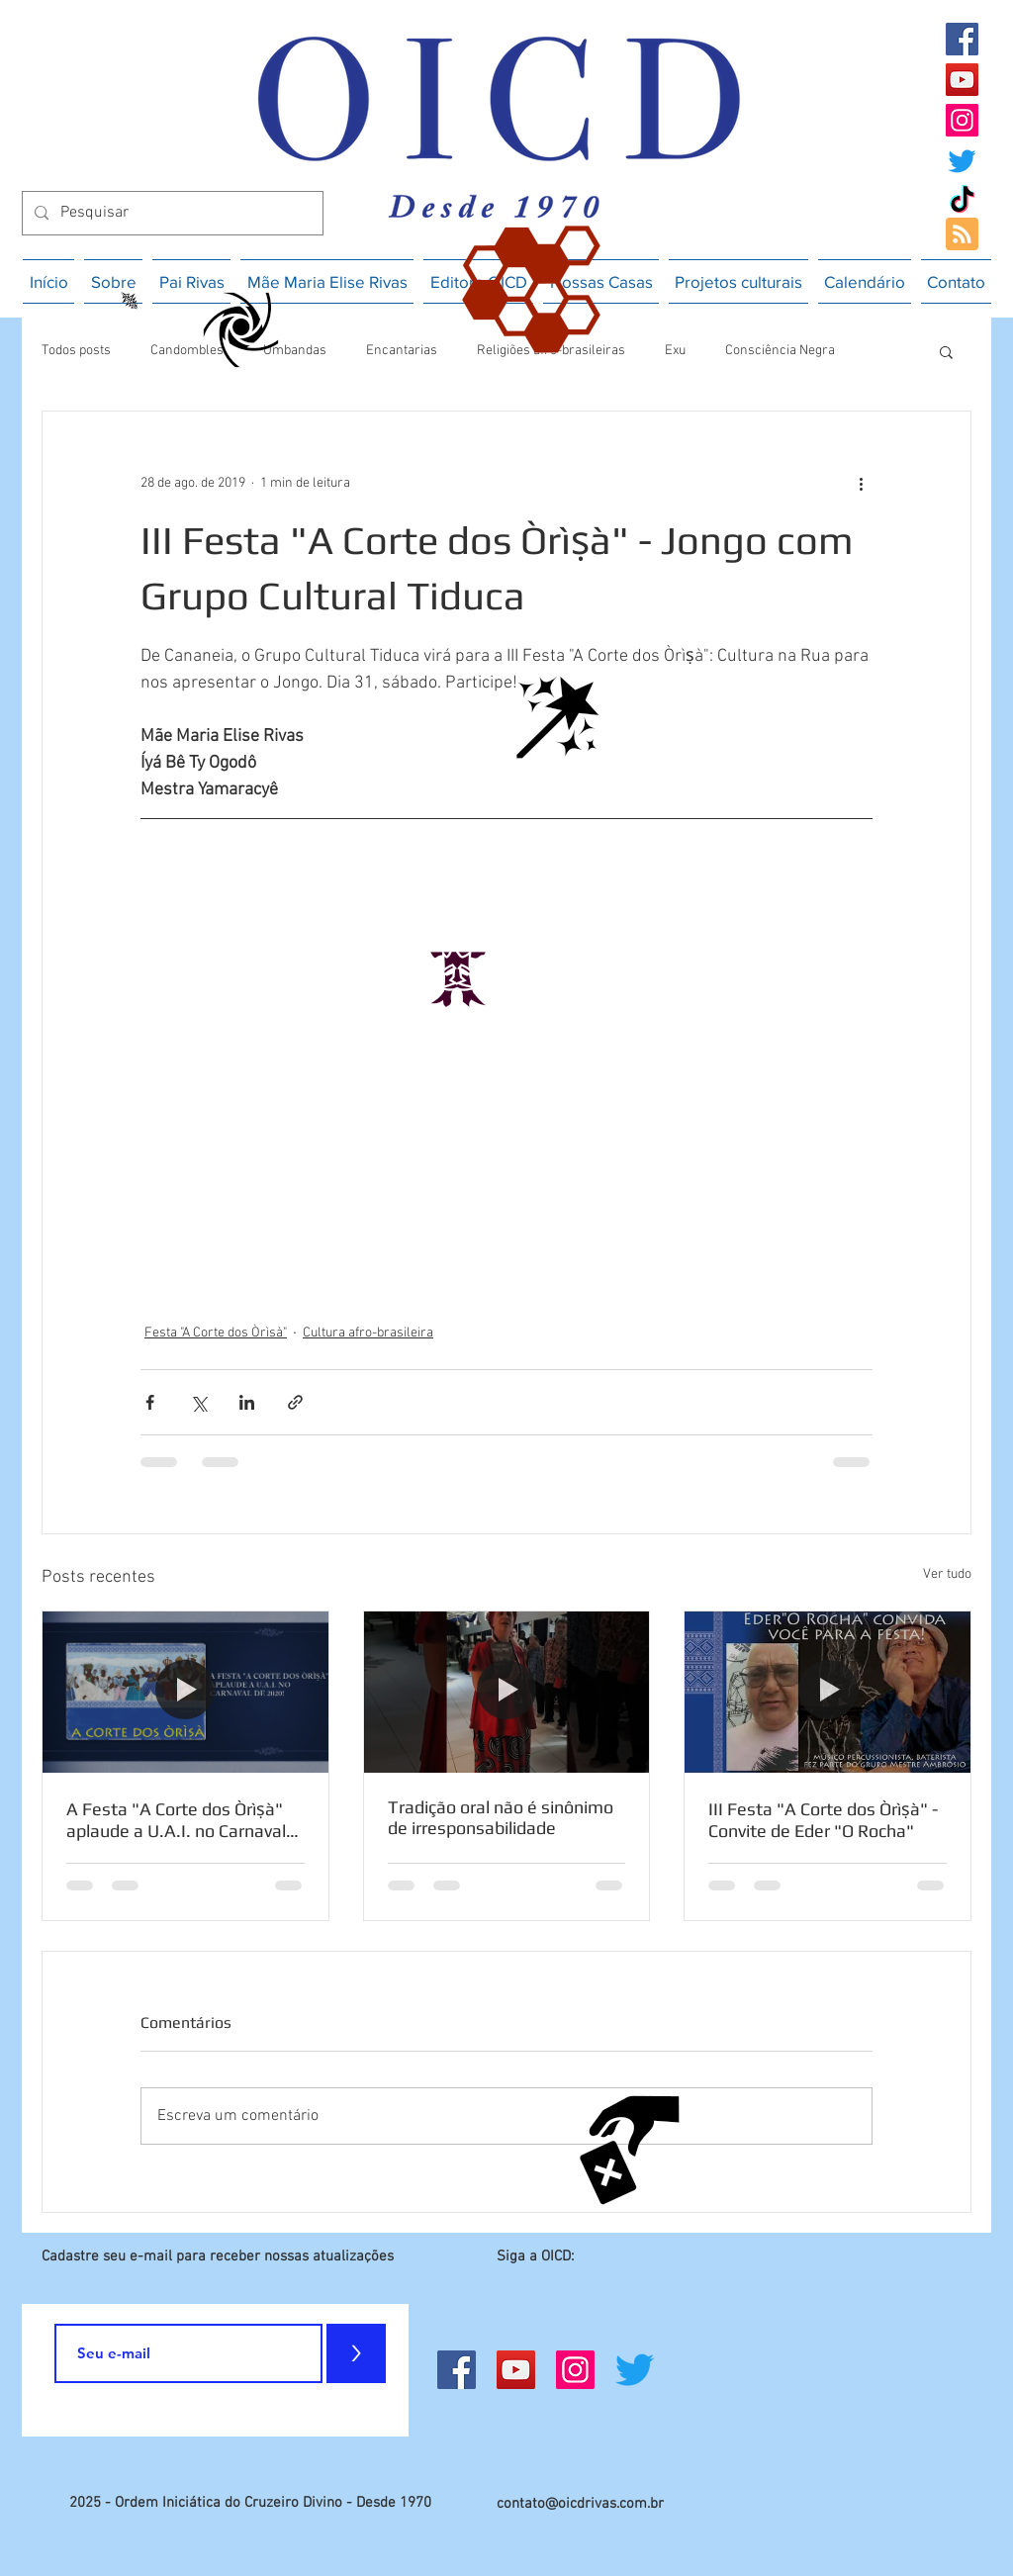 The width and height of the screenshot is (1013, 2576). I want to click on the deku tree character from the legend of zelda series, so click(458, 979).